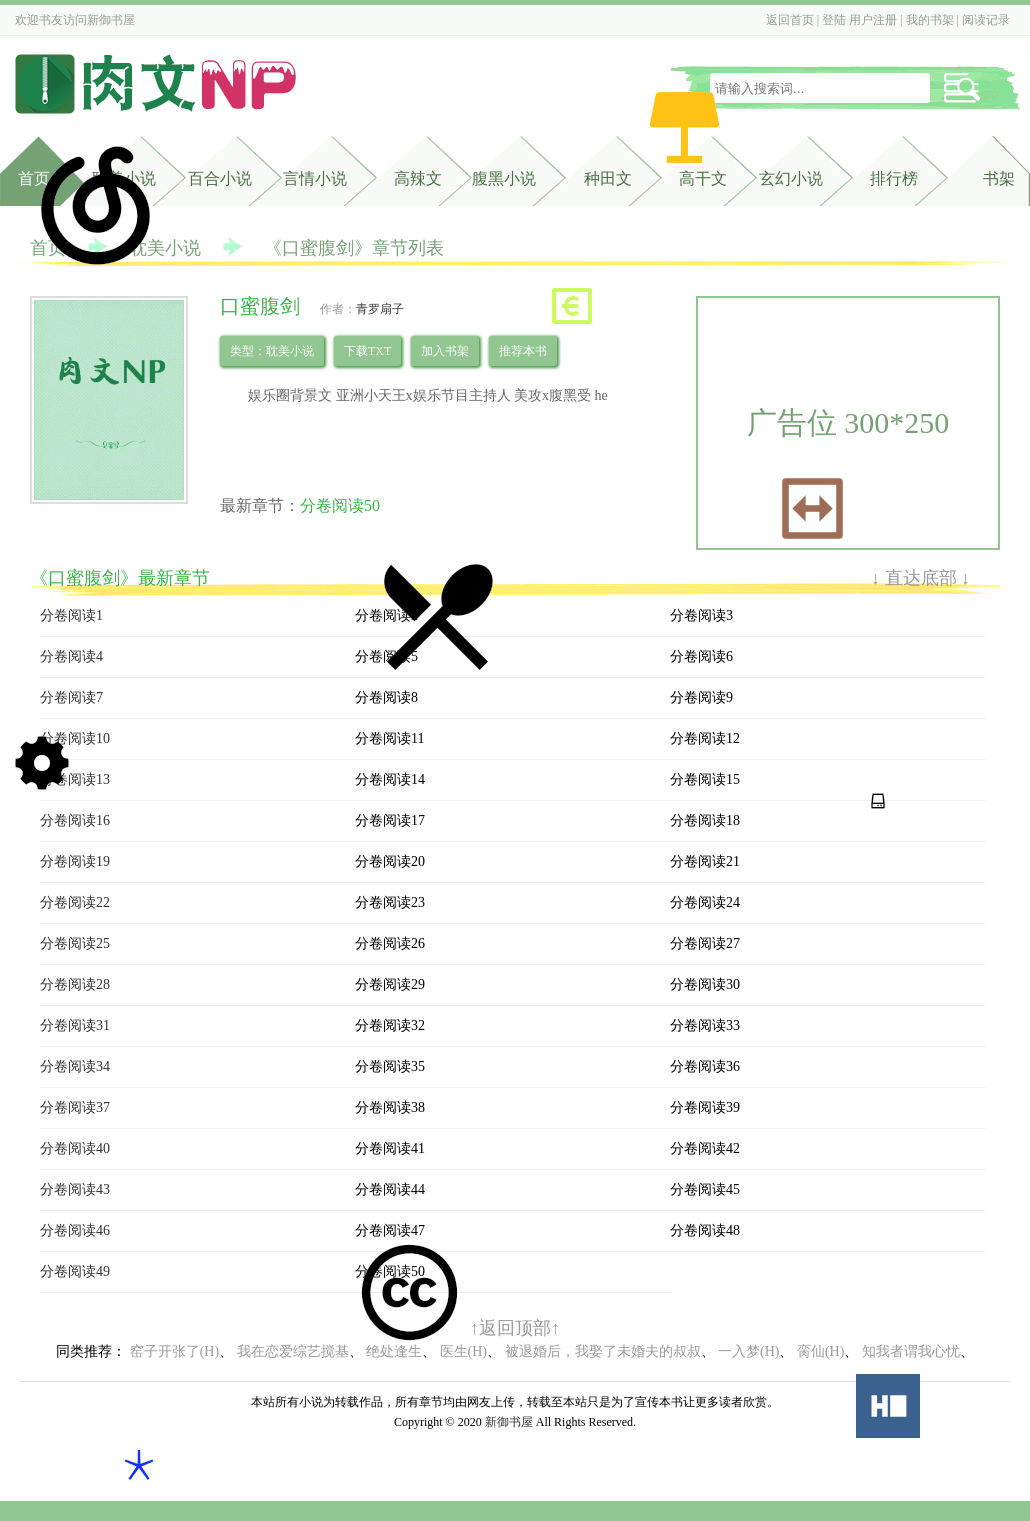 The image size is (1030, 1521). What do you see at coordinates (812, 508) in the screenshot?
I see `flip image horizontally` at bounding box center [812, 508].